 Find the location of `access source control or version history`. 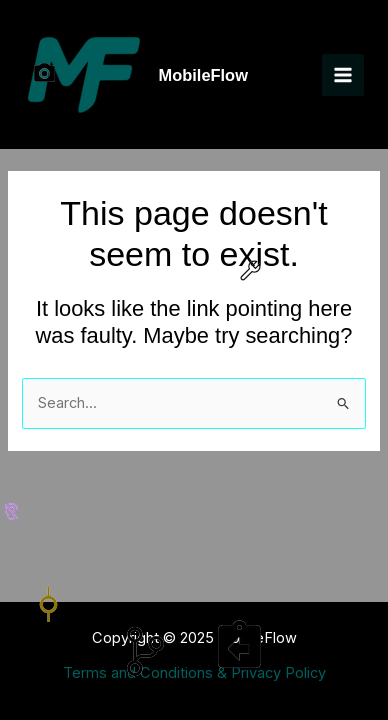

access source control or version history is located at coordinates (145, 651).